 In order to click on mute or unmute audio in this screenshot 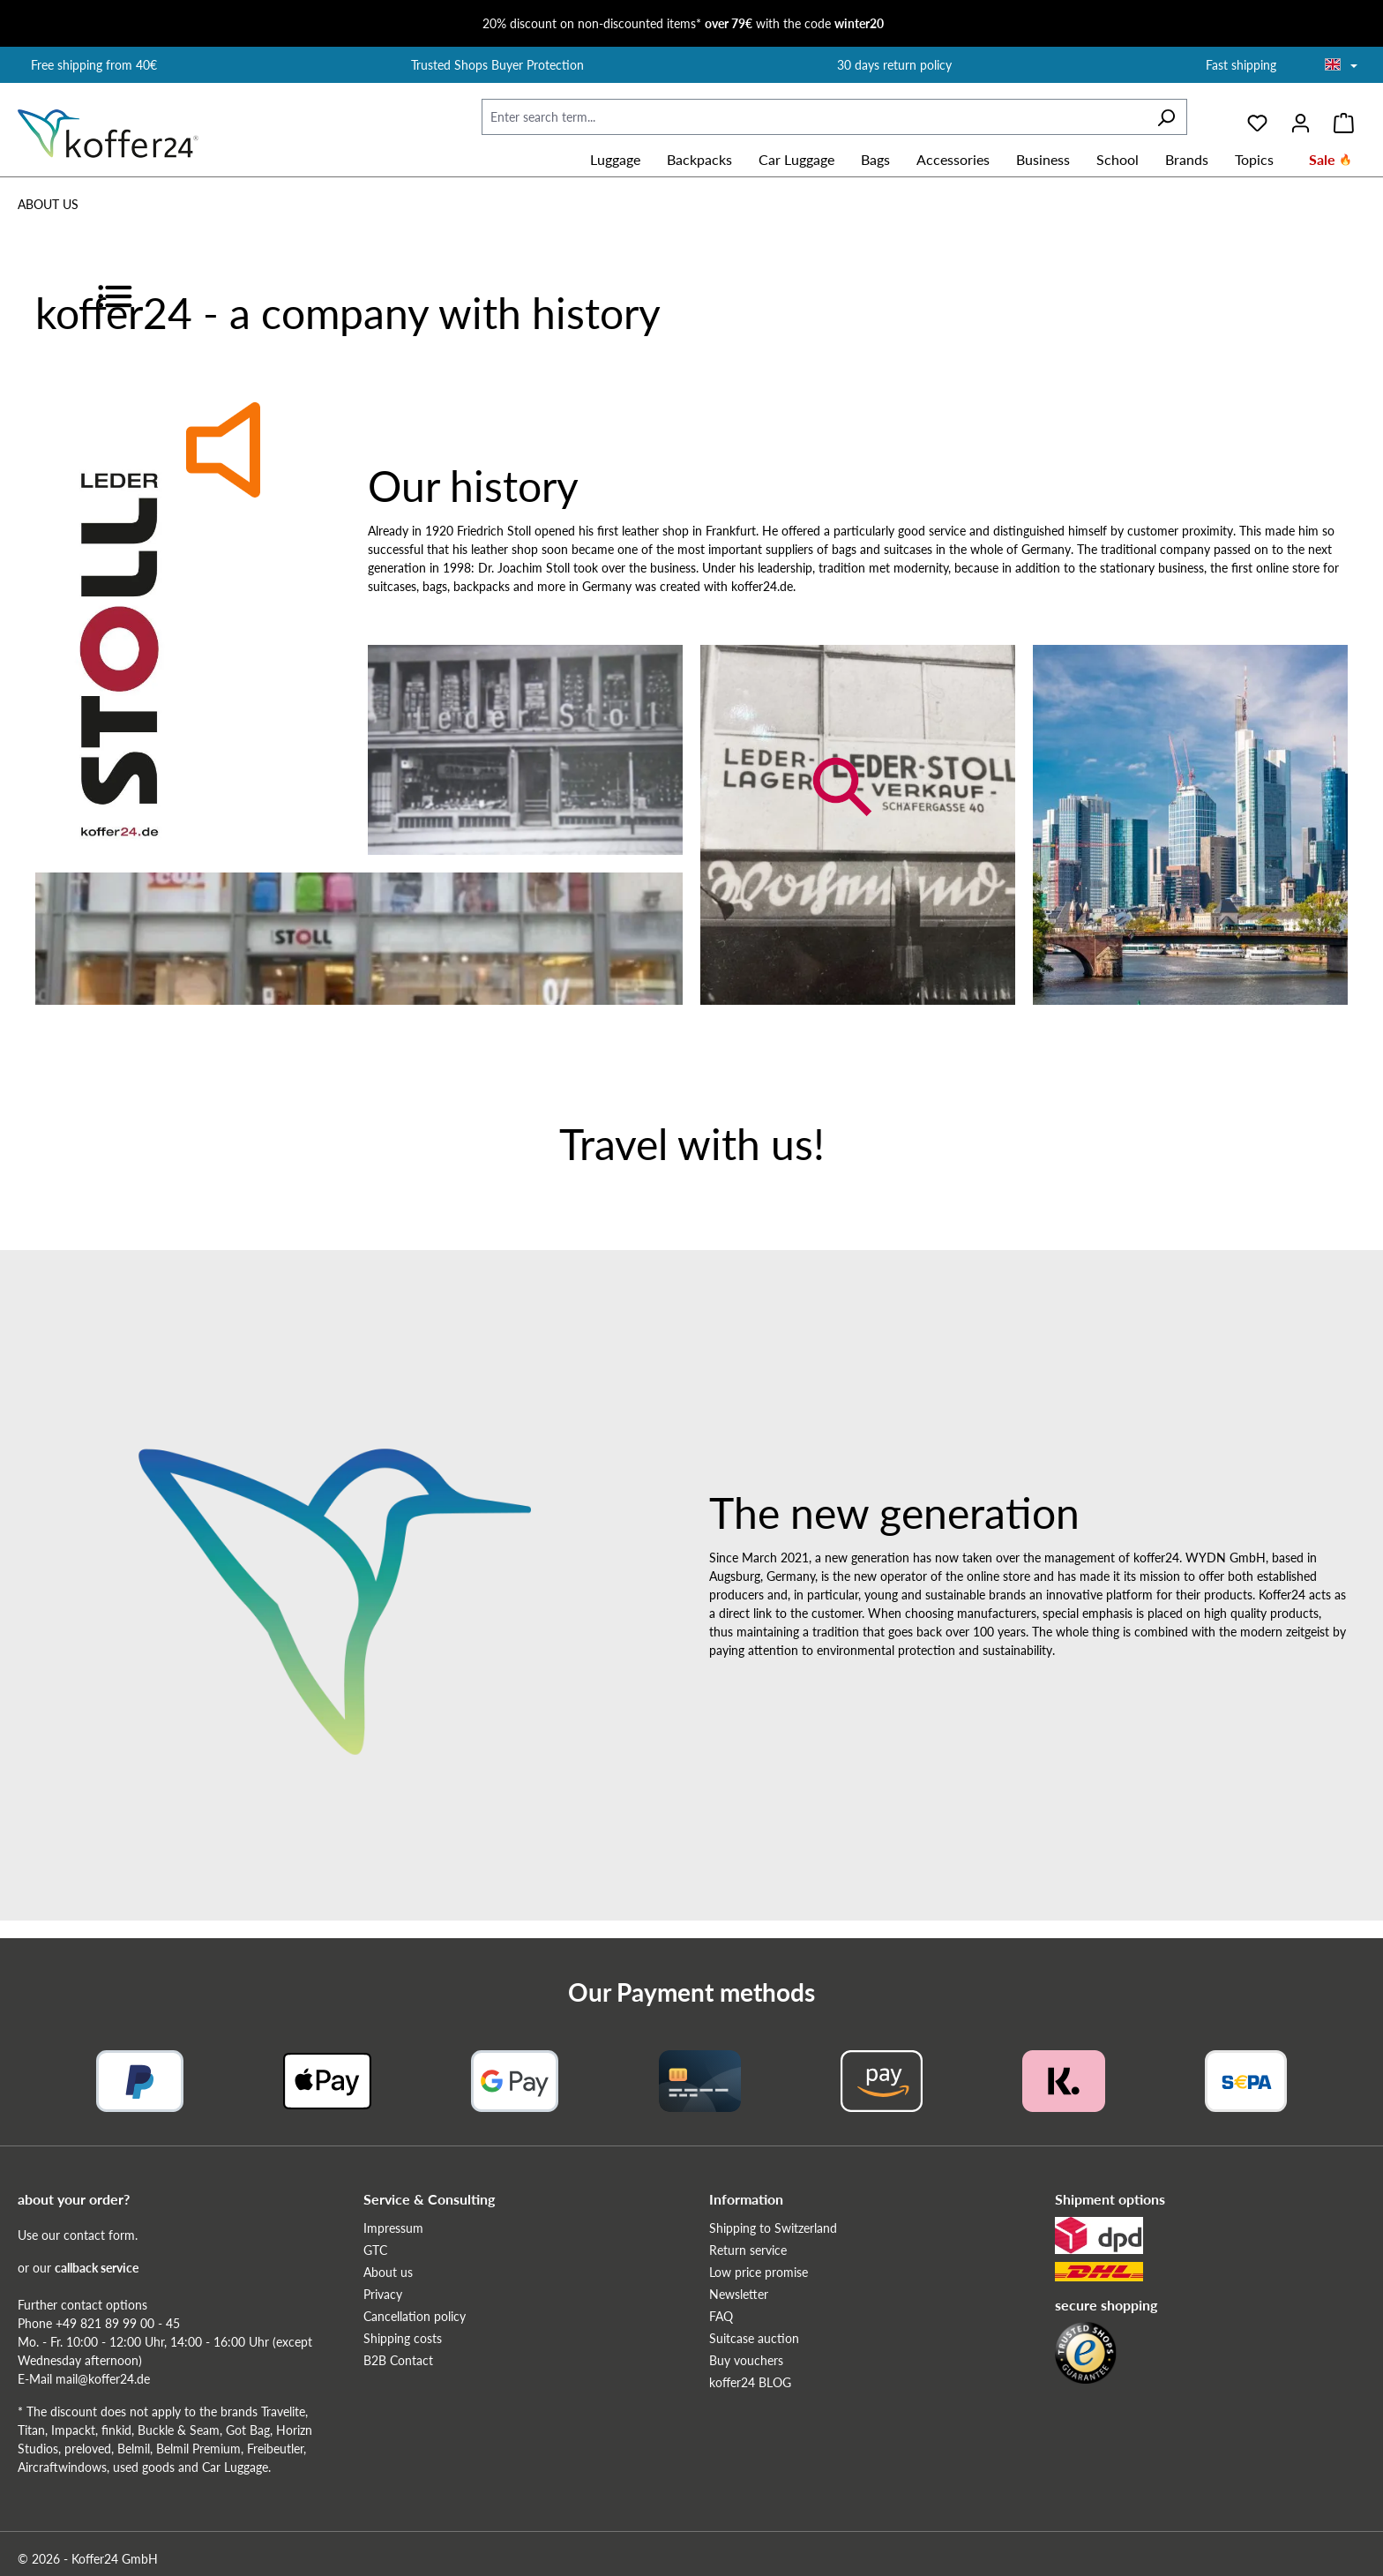, I will do `click(228, 450)`.